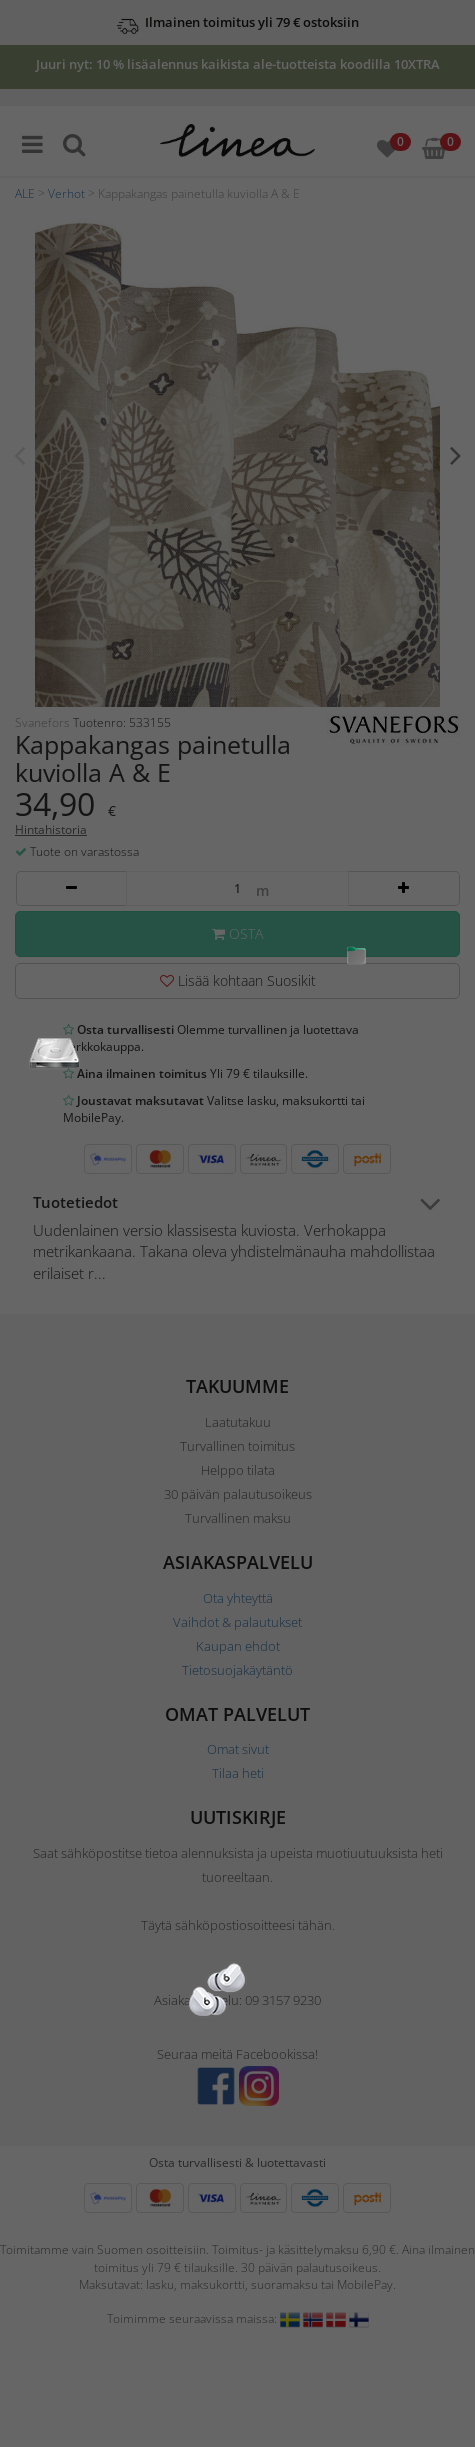  I want to click on connect beats wireless earbuds via bluetooth, so click(217, 1990).